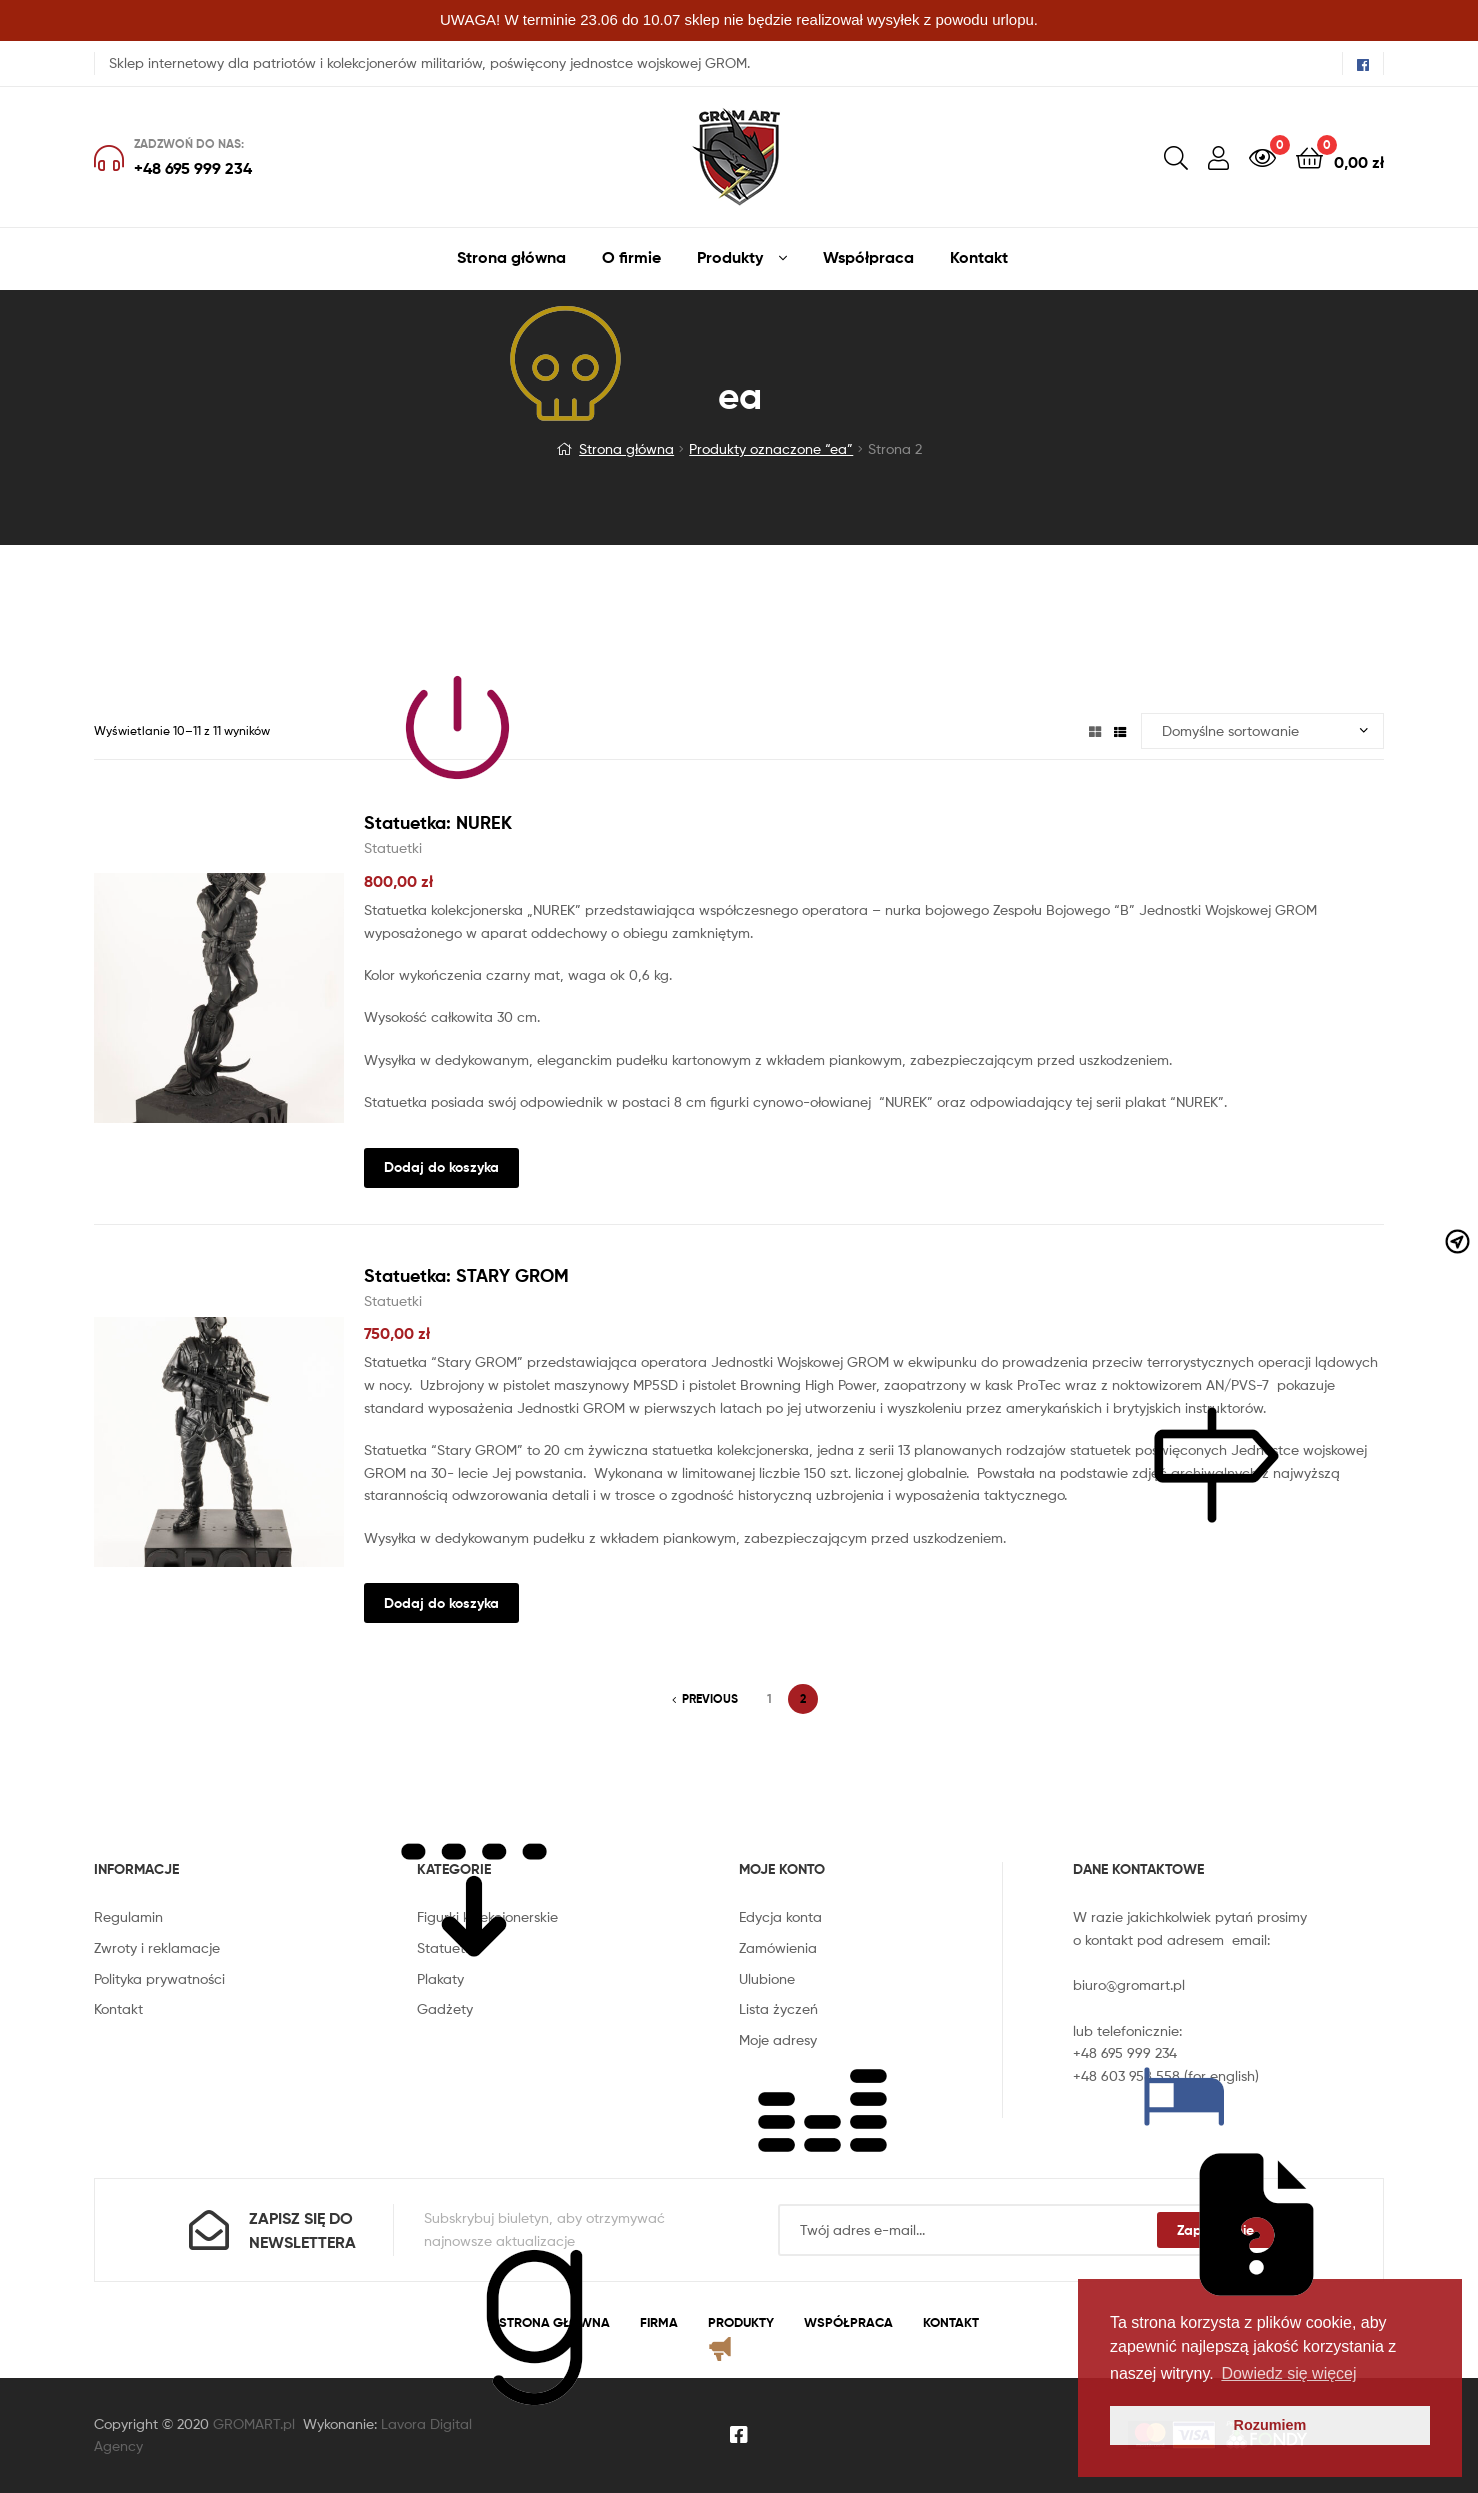  Describe the element at coordinates (822, 2110) in the screenshot. I see `adjust audio equalizer settings` at that location.